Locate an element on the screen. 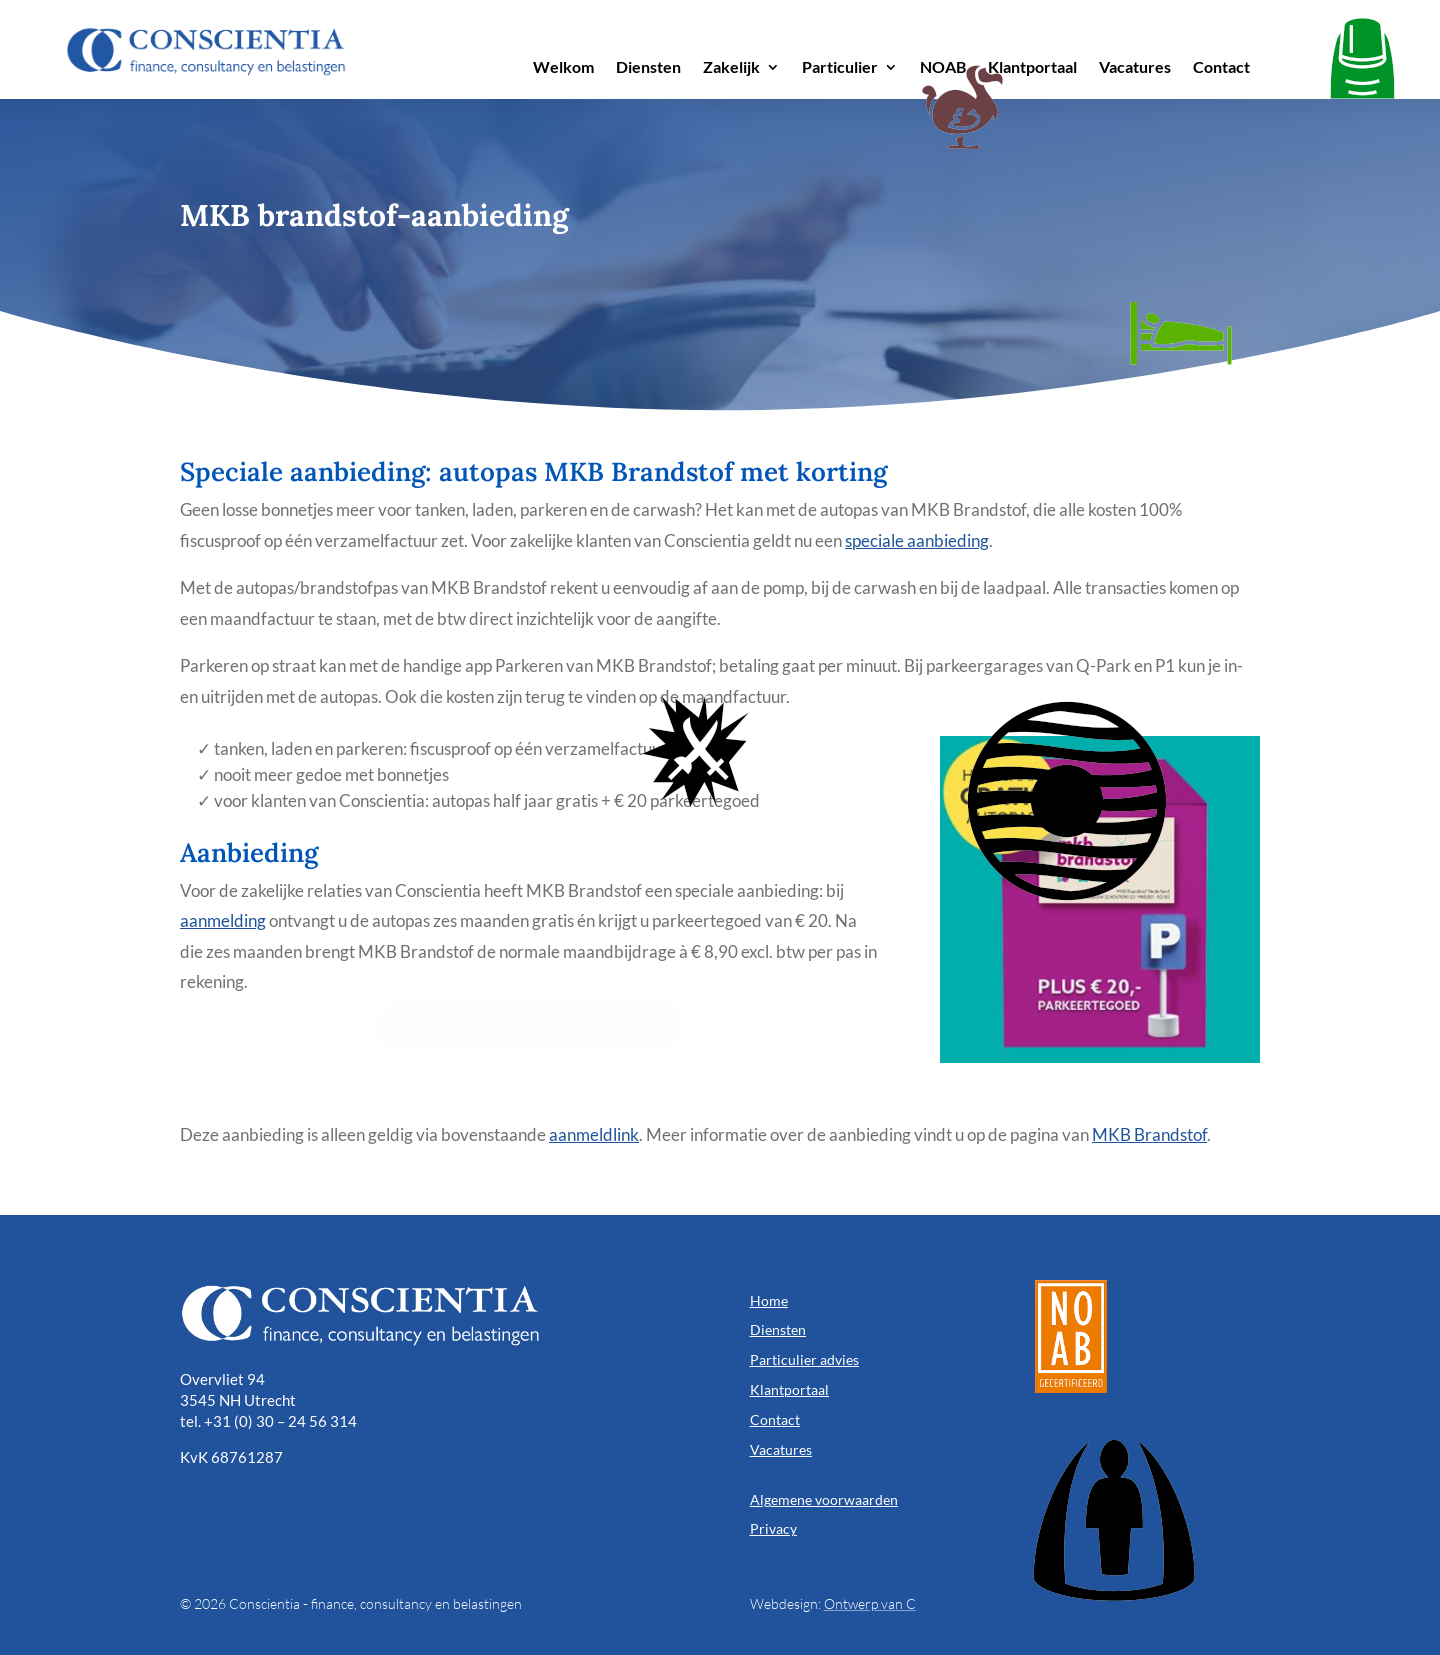 The width and height of the screenshot is (1440, 1655). decorative game badge or achievement icon is located at coordinates (1067, 801).